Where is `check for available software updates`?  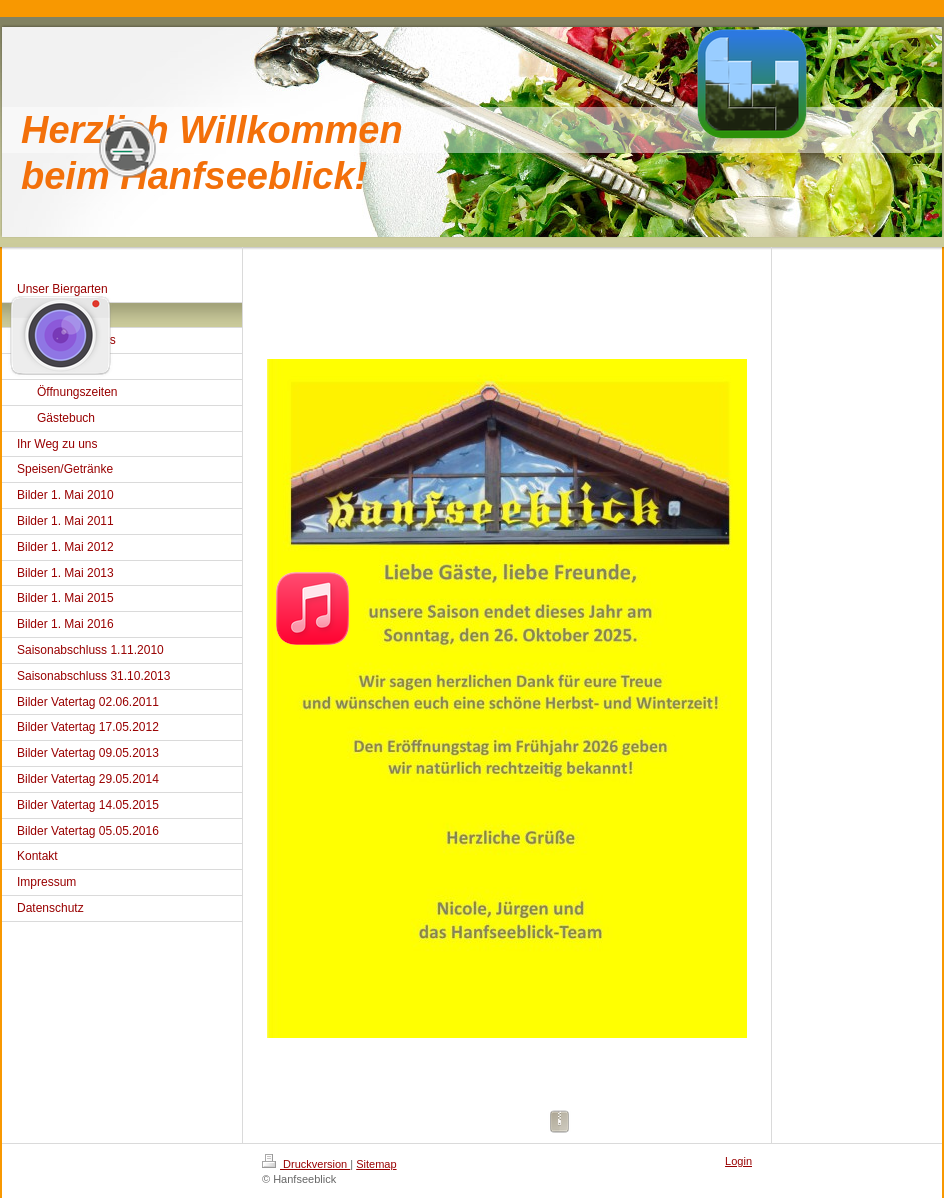
check for available software updates is located at coordinates (127, 148).